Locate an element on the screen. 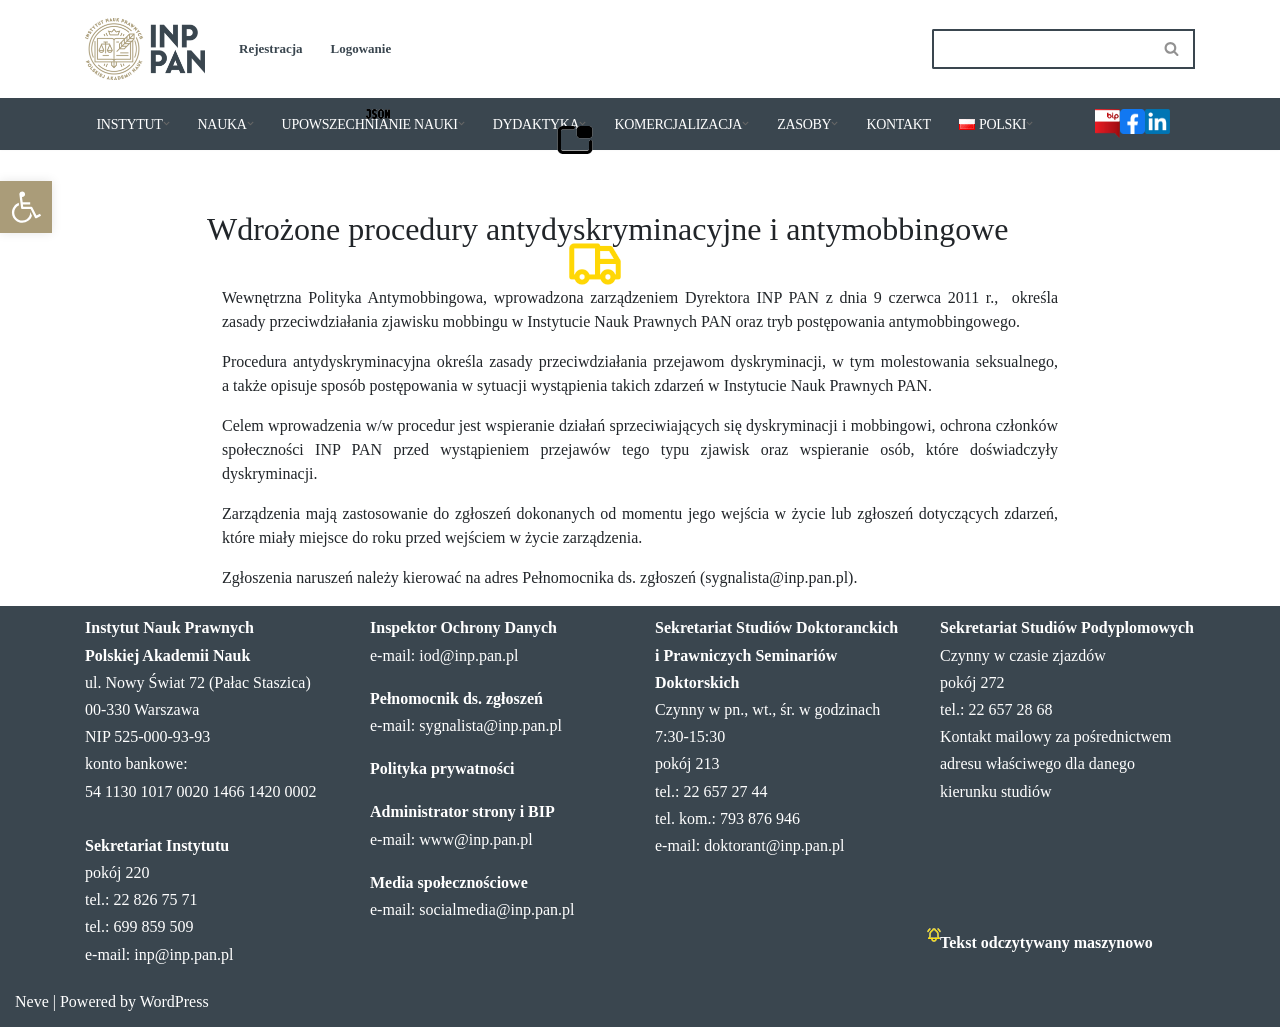 This screenshot has width=1280, height=1027. enable picture-in-picture mode at the top of the screen is located at coordinates (575, 140).